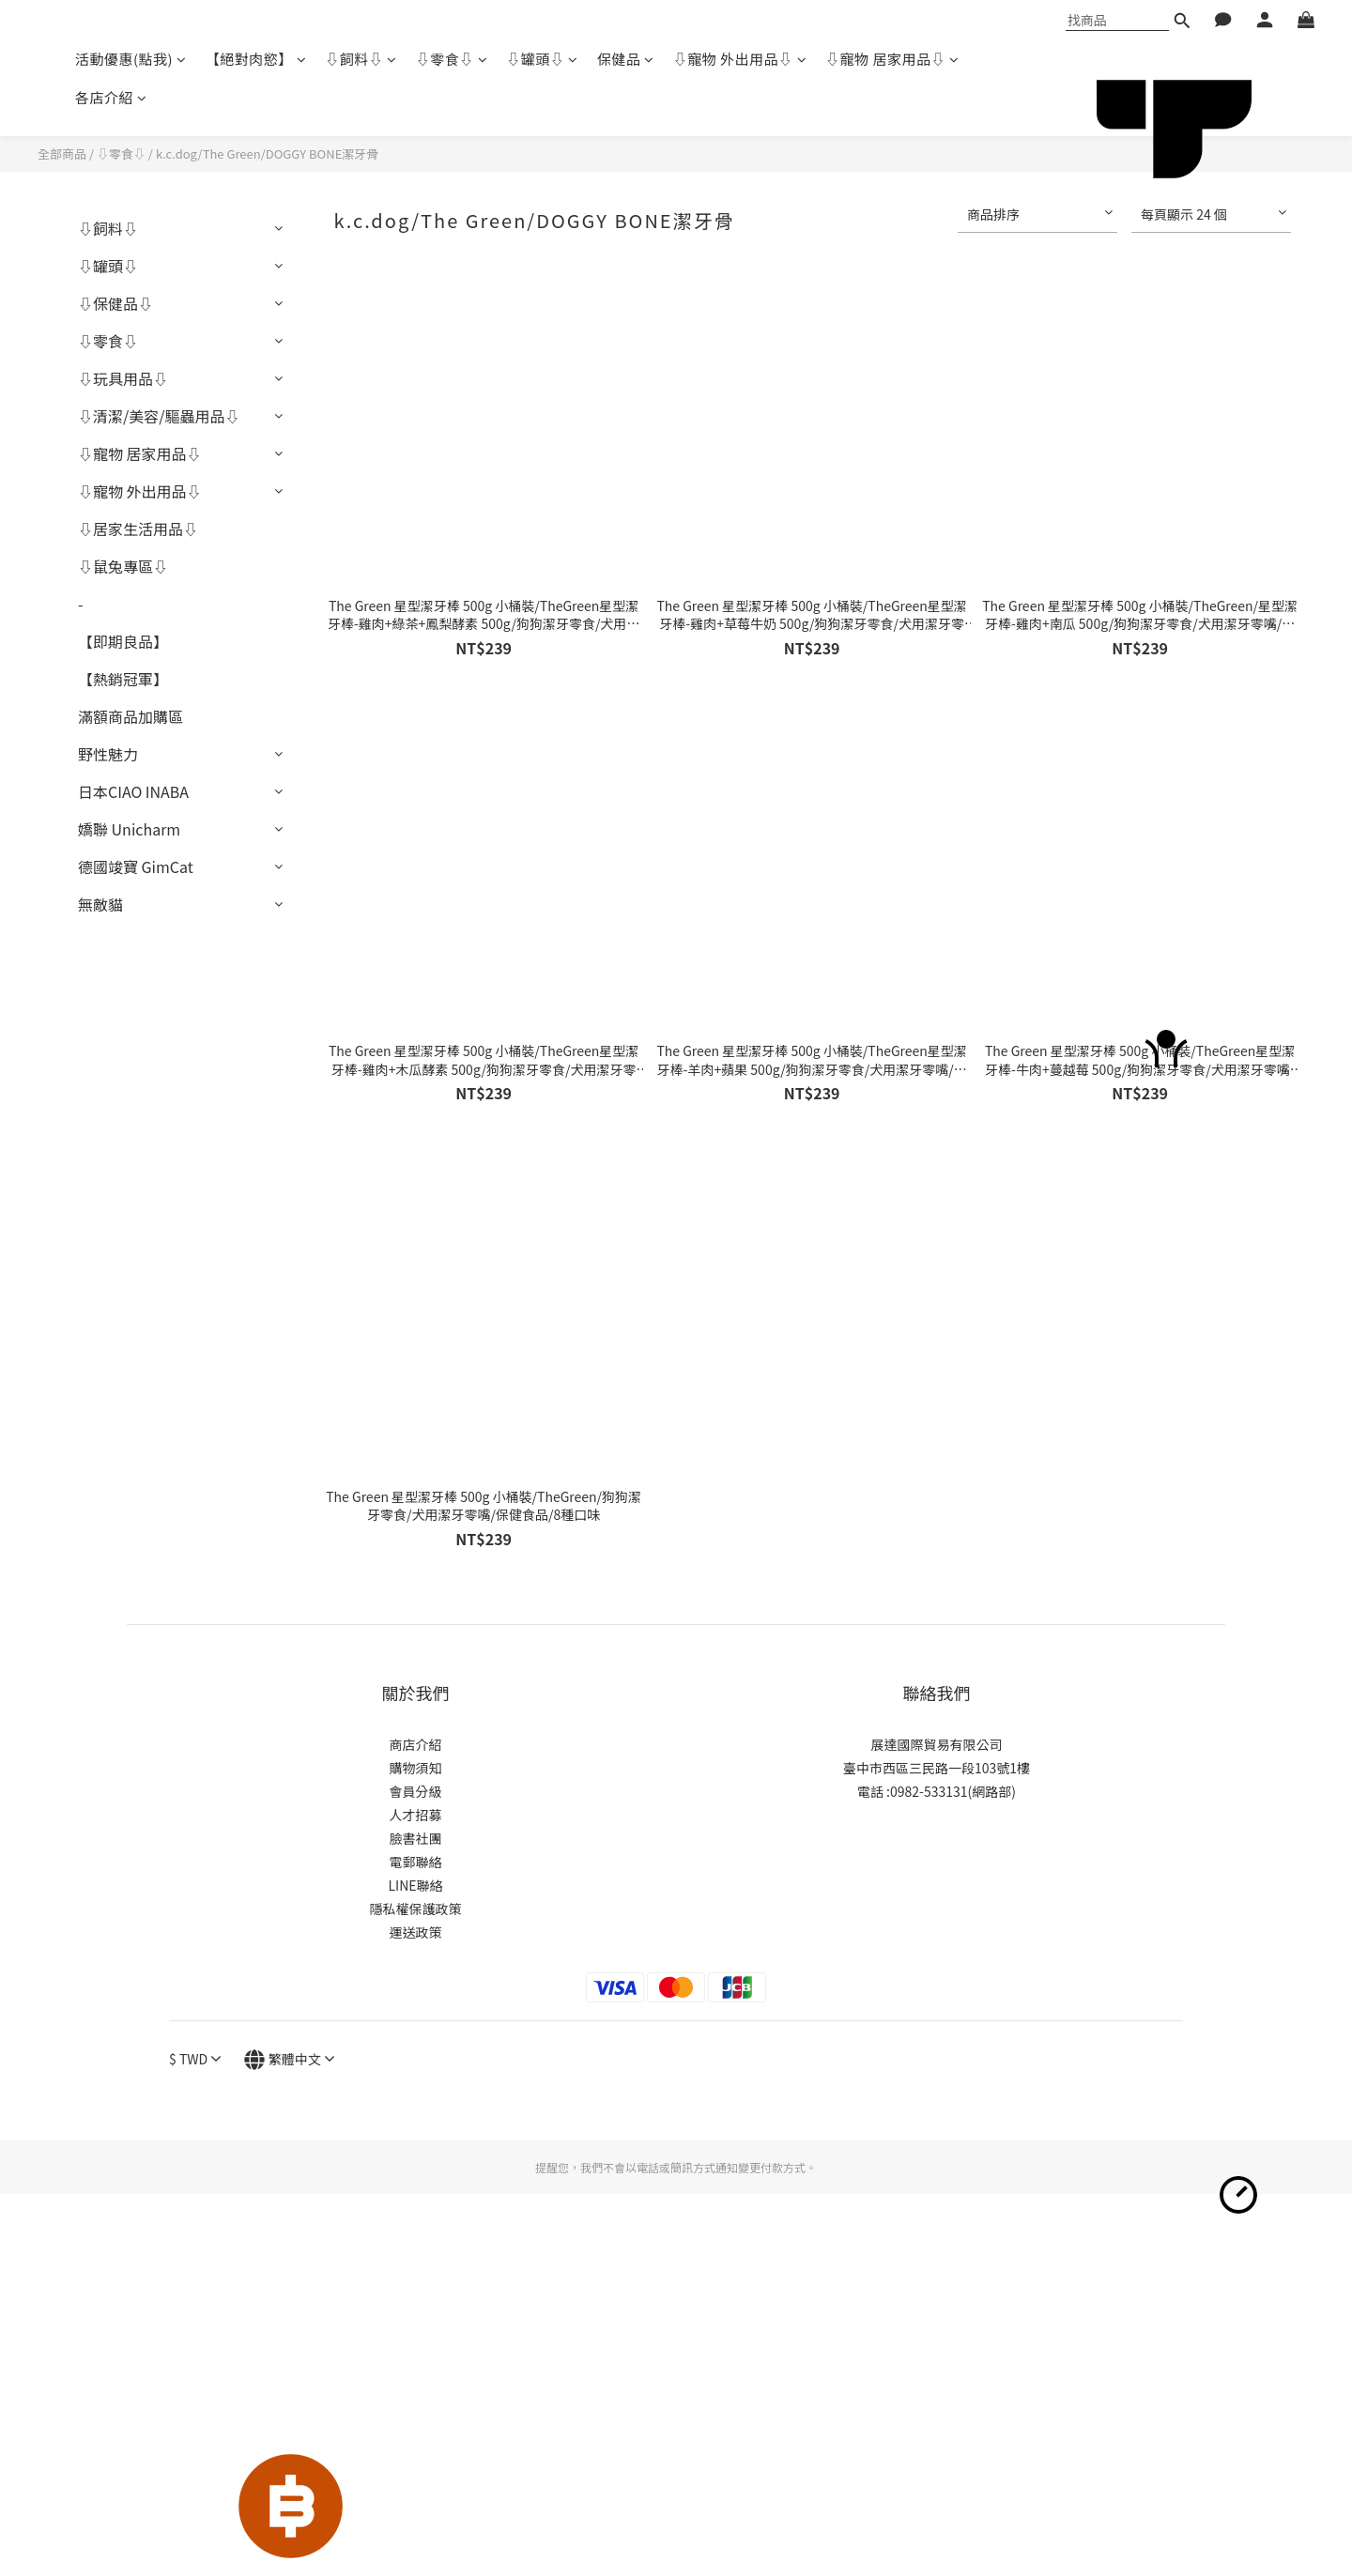 This screenshot has height=2576, width=1352. I want to click on visit top.gg website, so click(1174, 129).